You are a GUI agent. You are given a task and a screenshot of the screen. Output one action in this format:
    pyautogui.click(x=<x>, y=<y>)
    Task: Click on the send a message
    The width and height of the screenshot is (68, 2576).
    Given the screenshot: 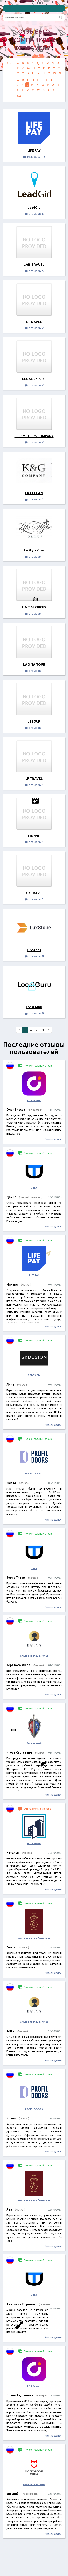 What is the action you would take?
    pyautogui.click(x=48, y=1254)
    